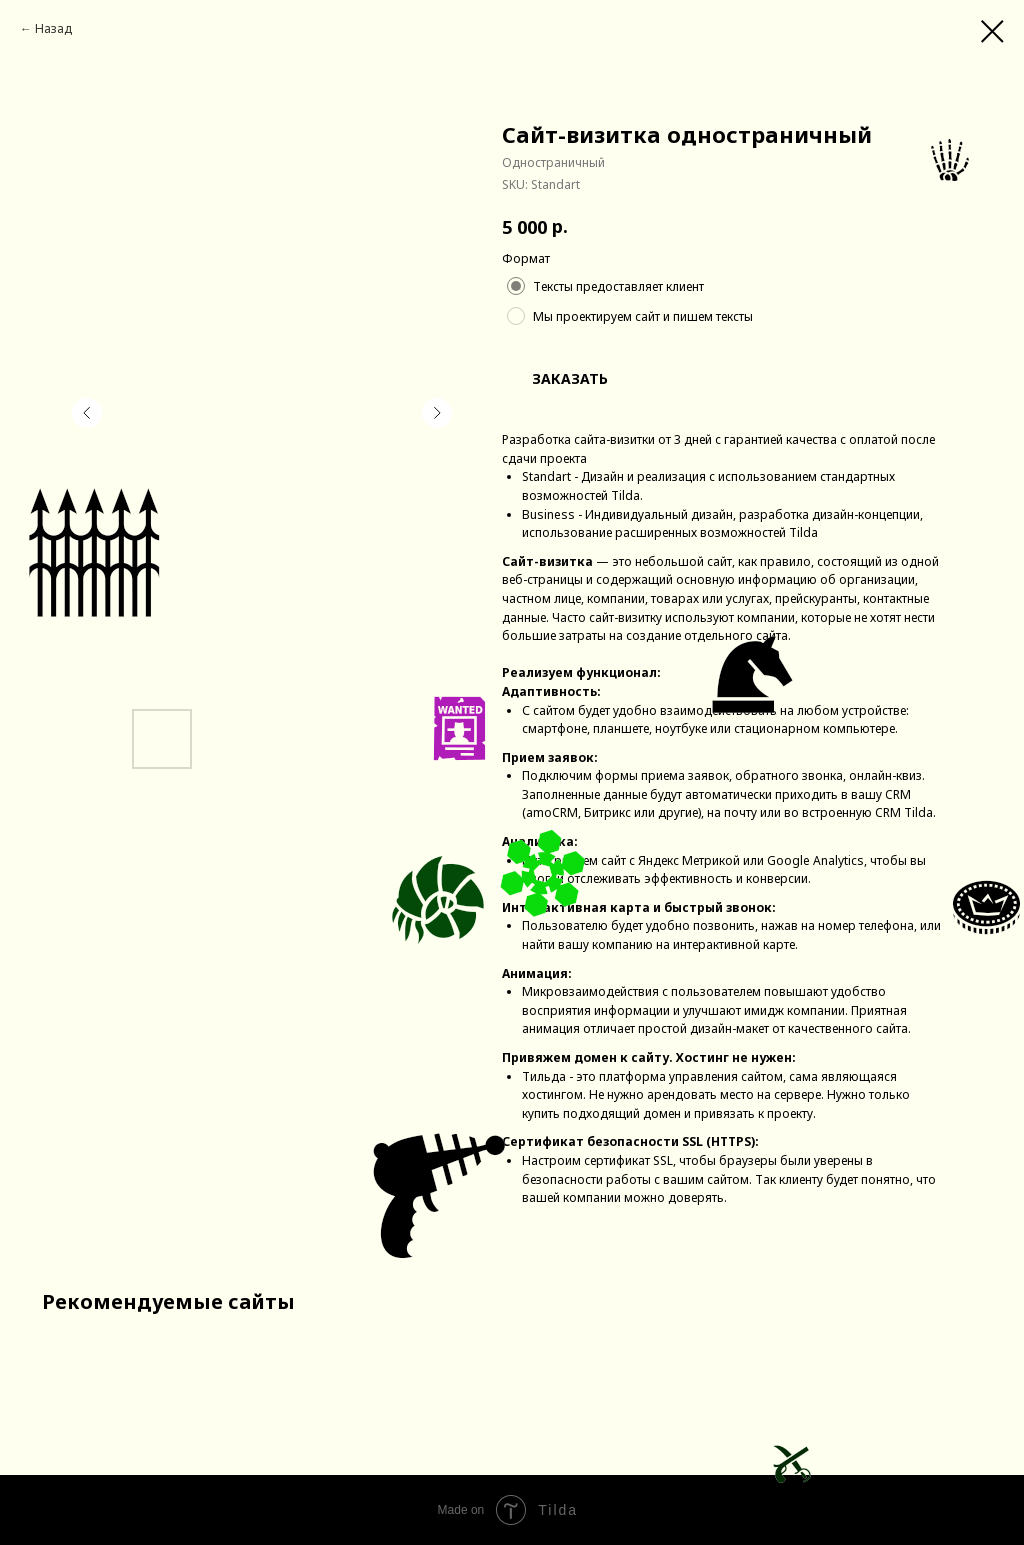 This screenshot has width=1024, height=1545. I want to click on access pirate or swashbuckler game mode, so click(792, 1464).